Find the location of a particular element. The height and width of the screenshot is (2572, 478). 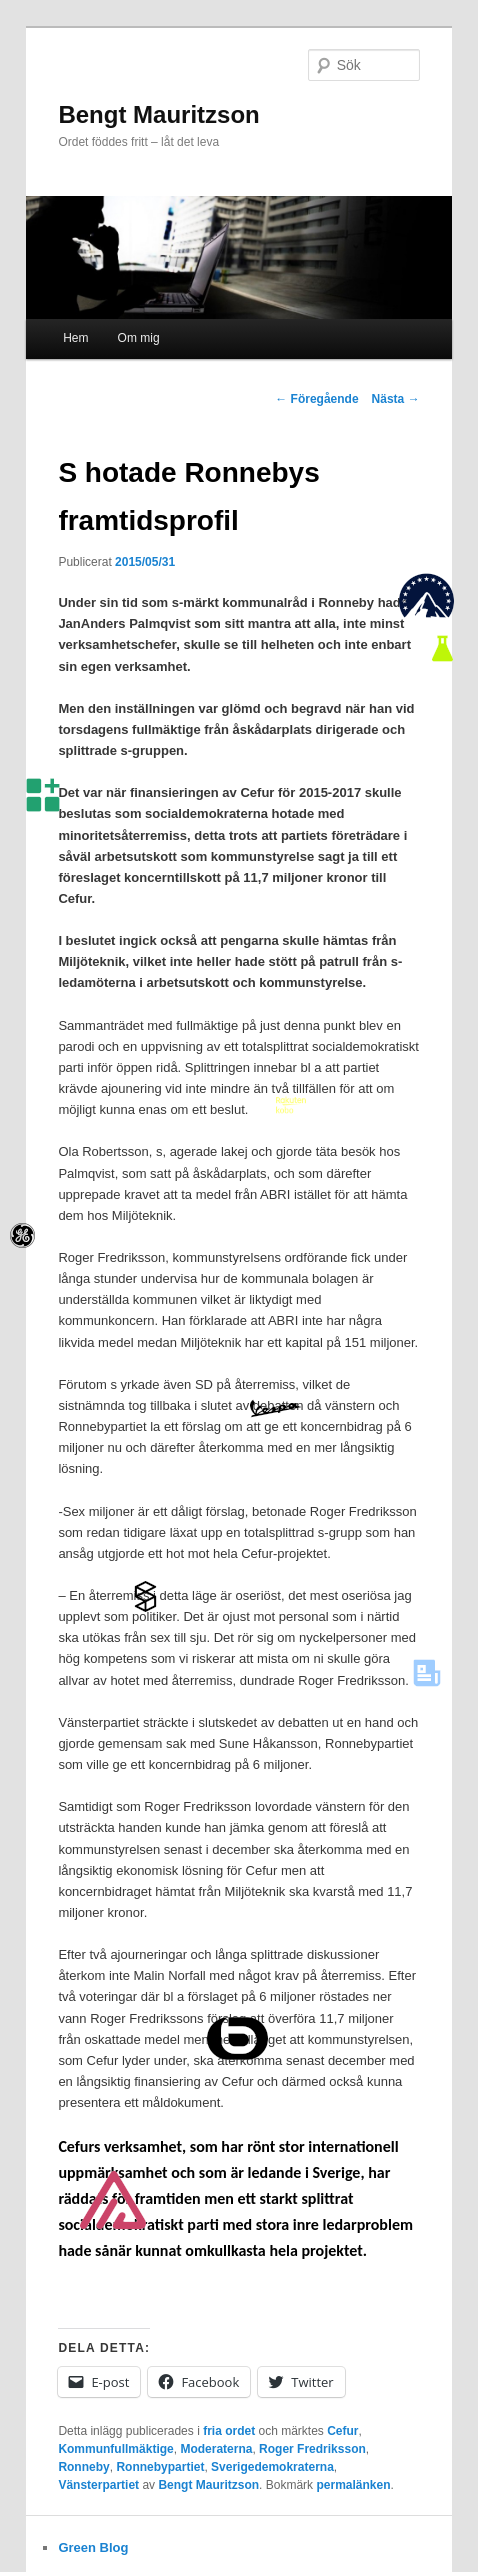

boulanger brand logo is located at coordinates (237, 2038).